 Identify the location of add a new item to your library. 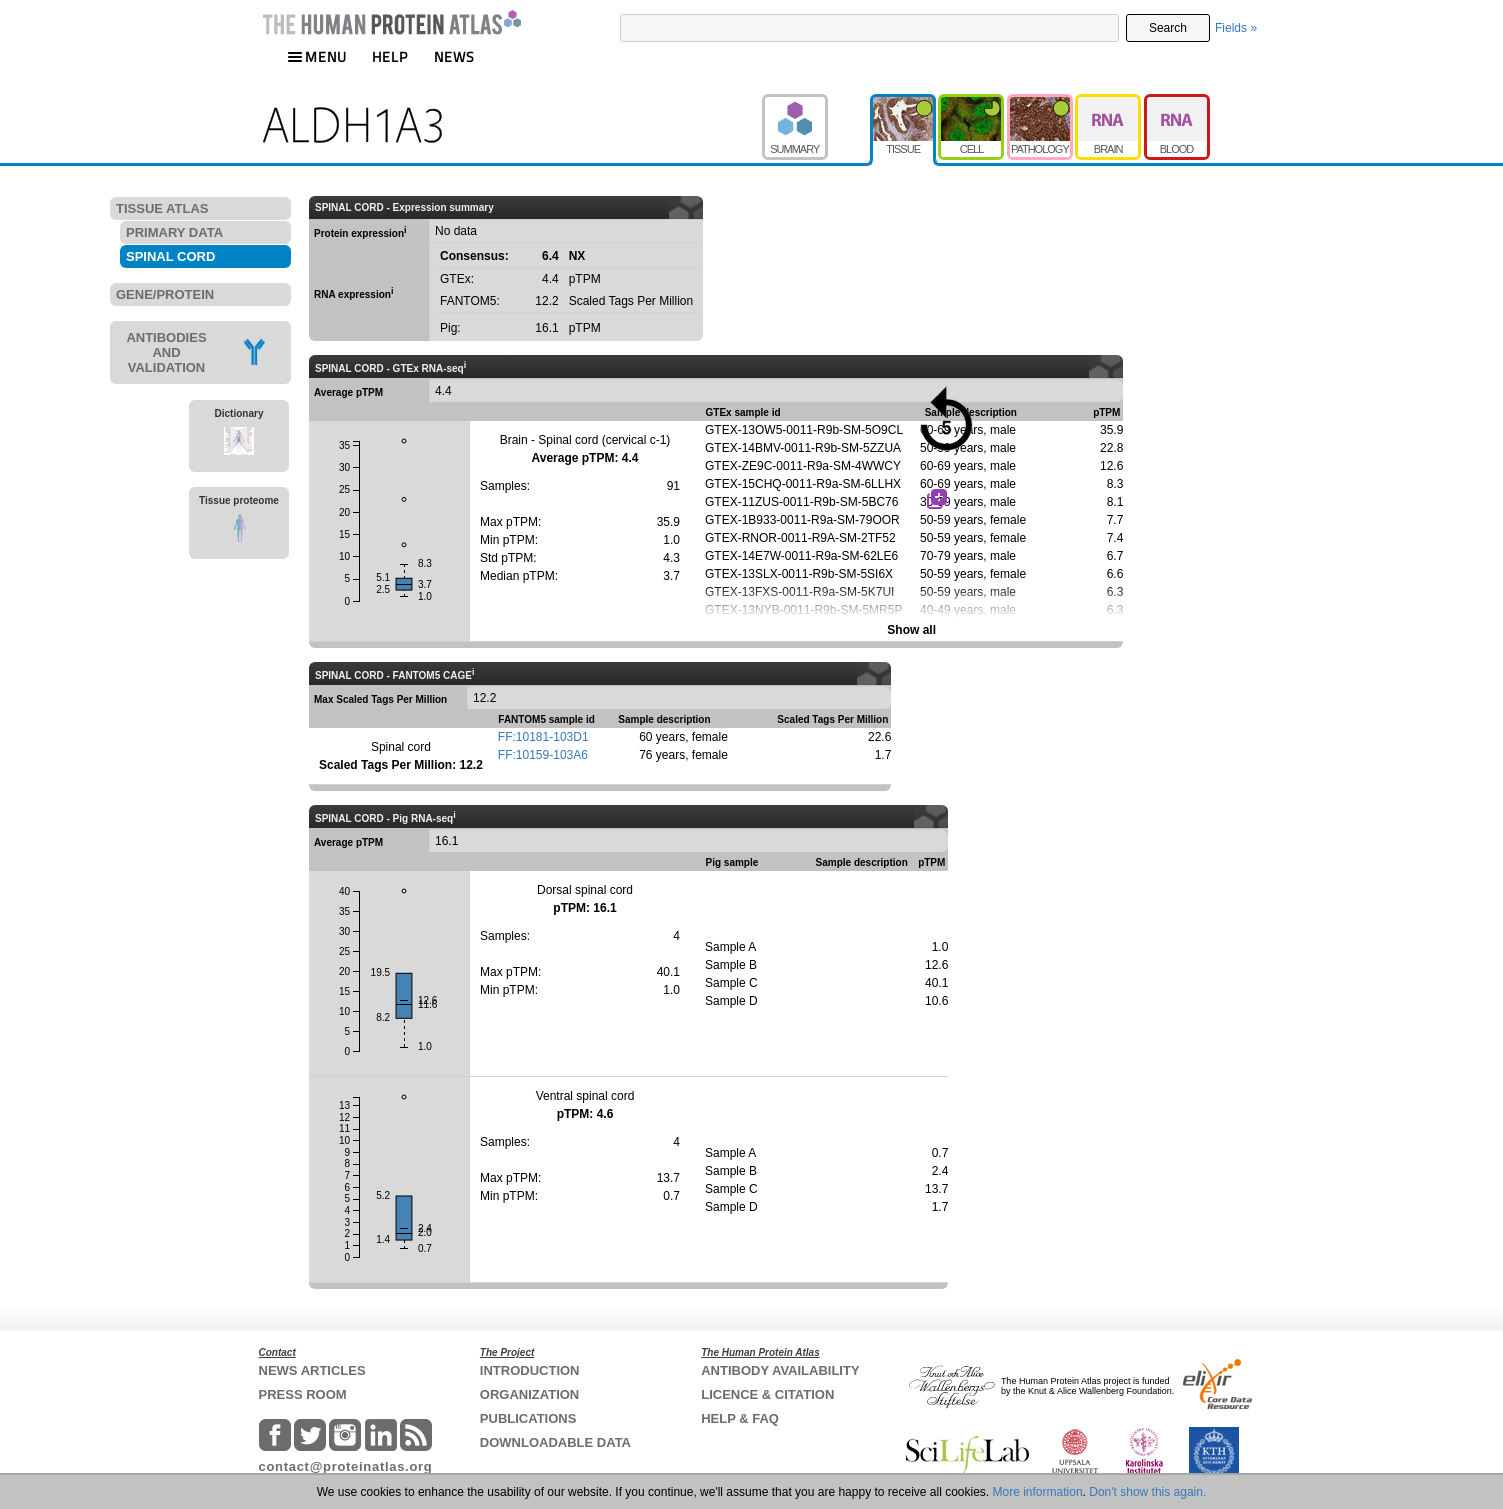
(937, 499).